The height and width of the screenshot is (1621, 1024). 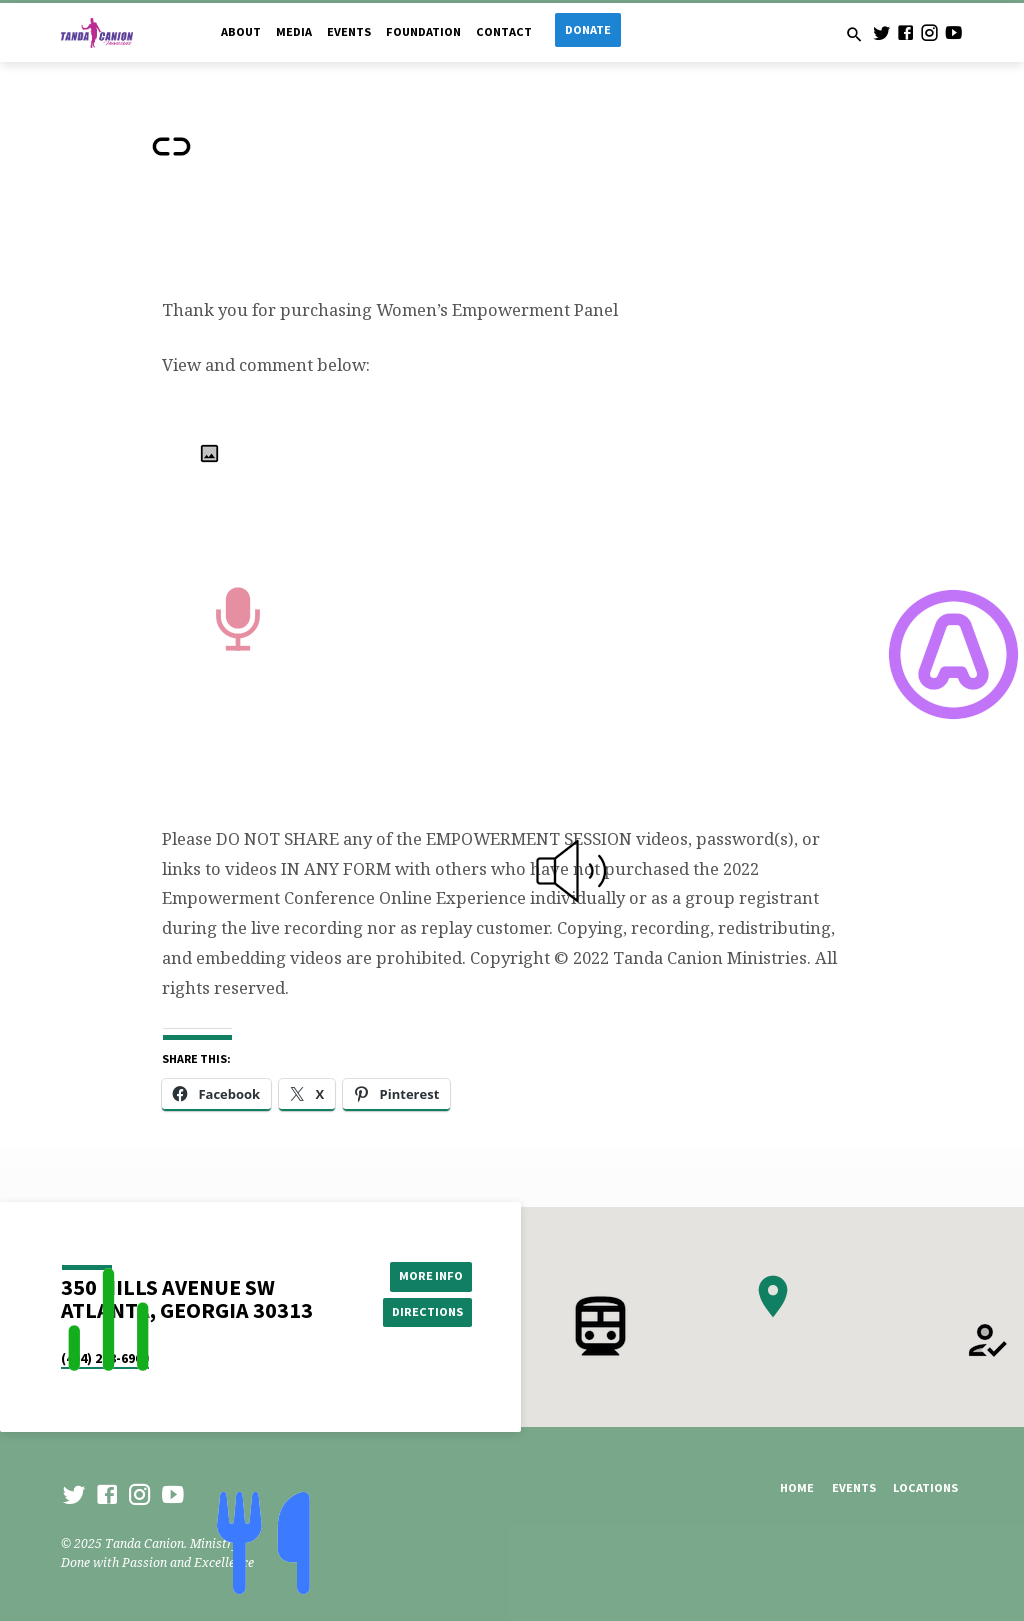 What do you see at coordinates (209, 453) in the screenshot?
I see `view image or photo` at bounding box center [209, 453].